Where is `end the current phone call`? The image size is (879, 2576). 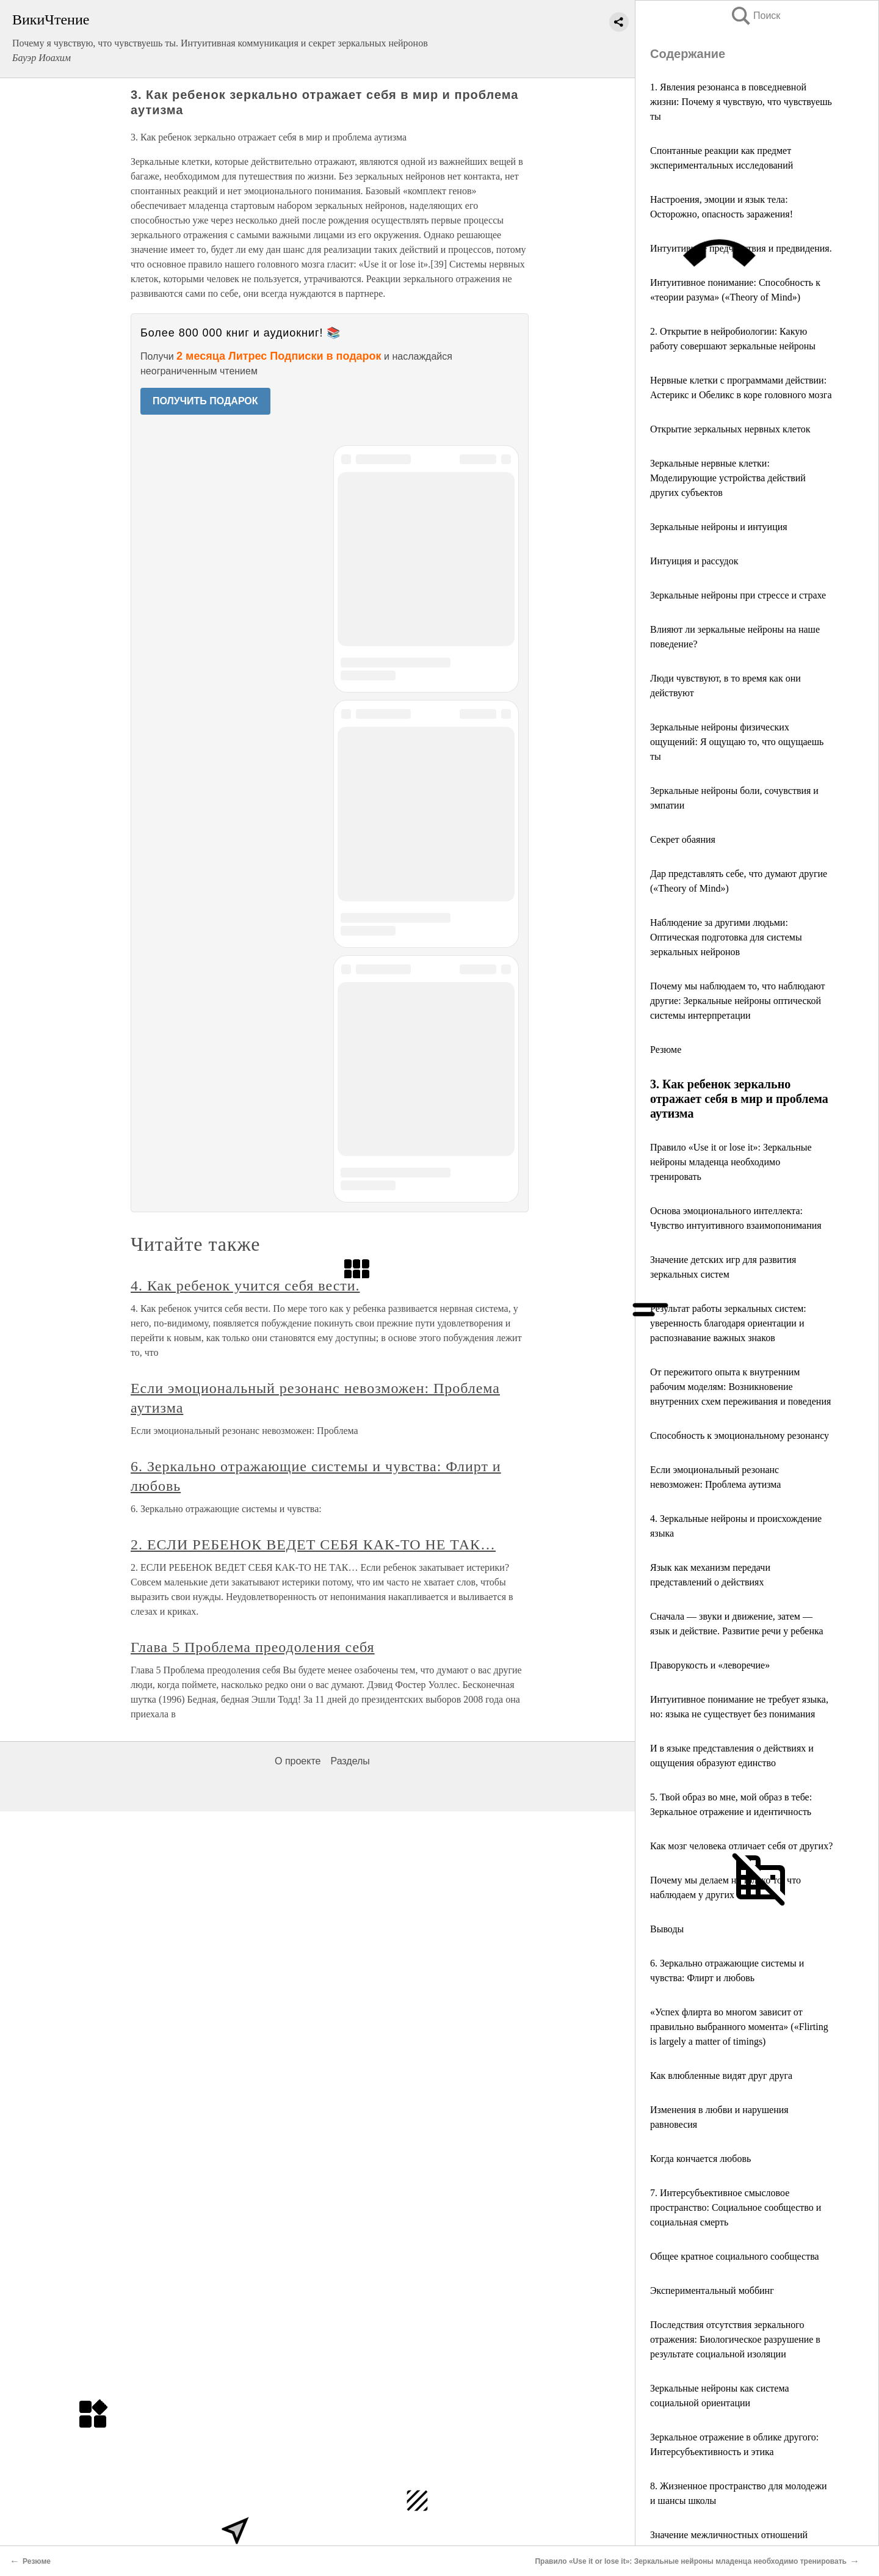
end the current phone call is located at coordinates (719, 254).